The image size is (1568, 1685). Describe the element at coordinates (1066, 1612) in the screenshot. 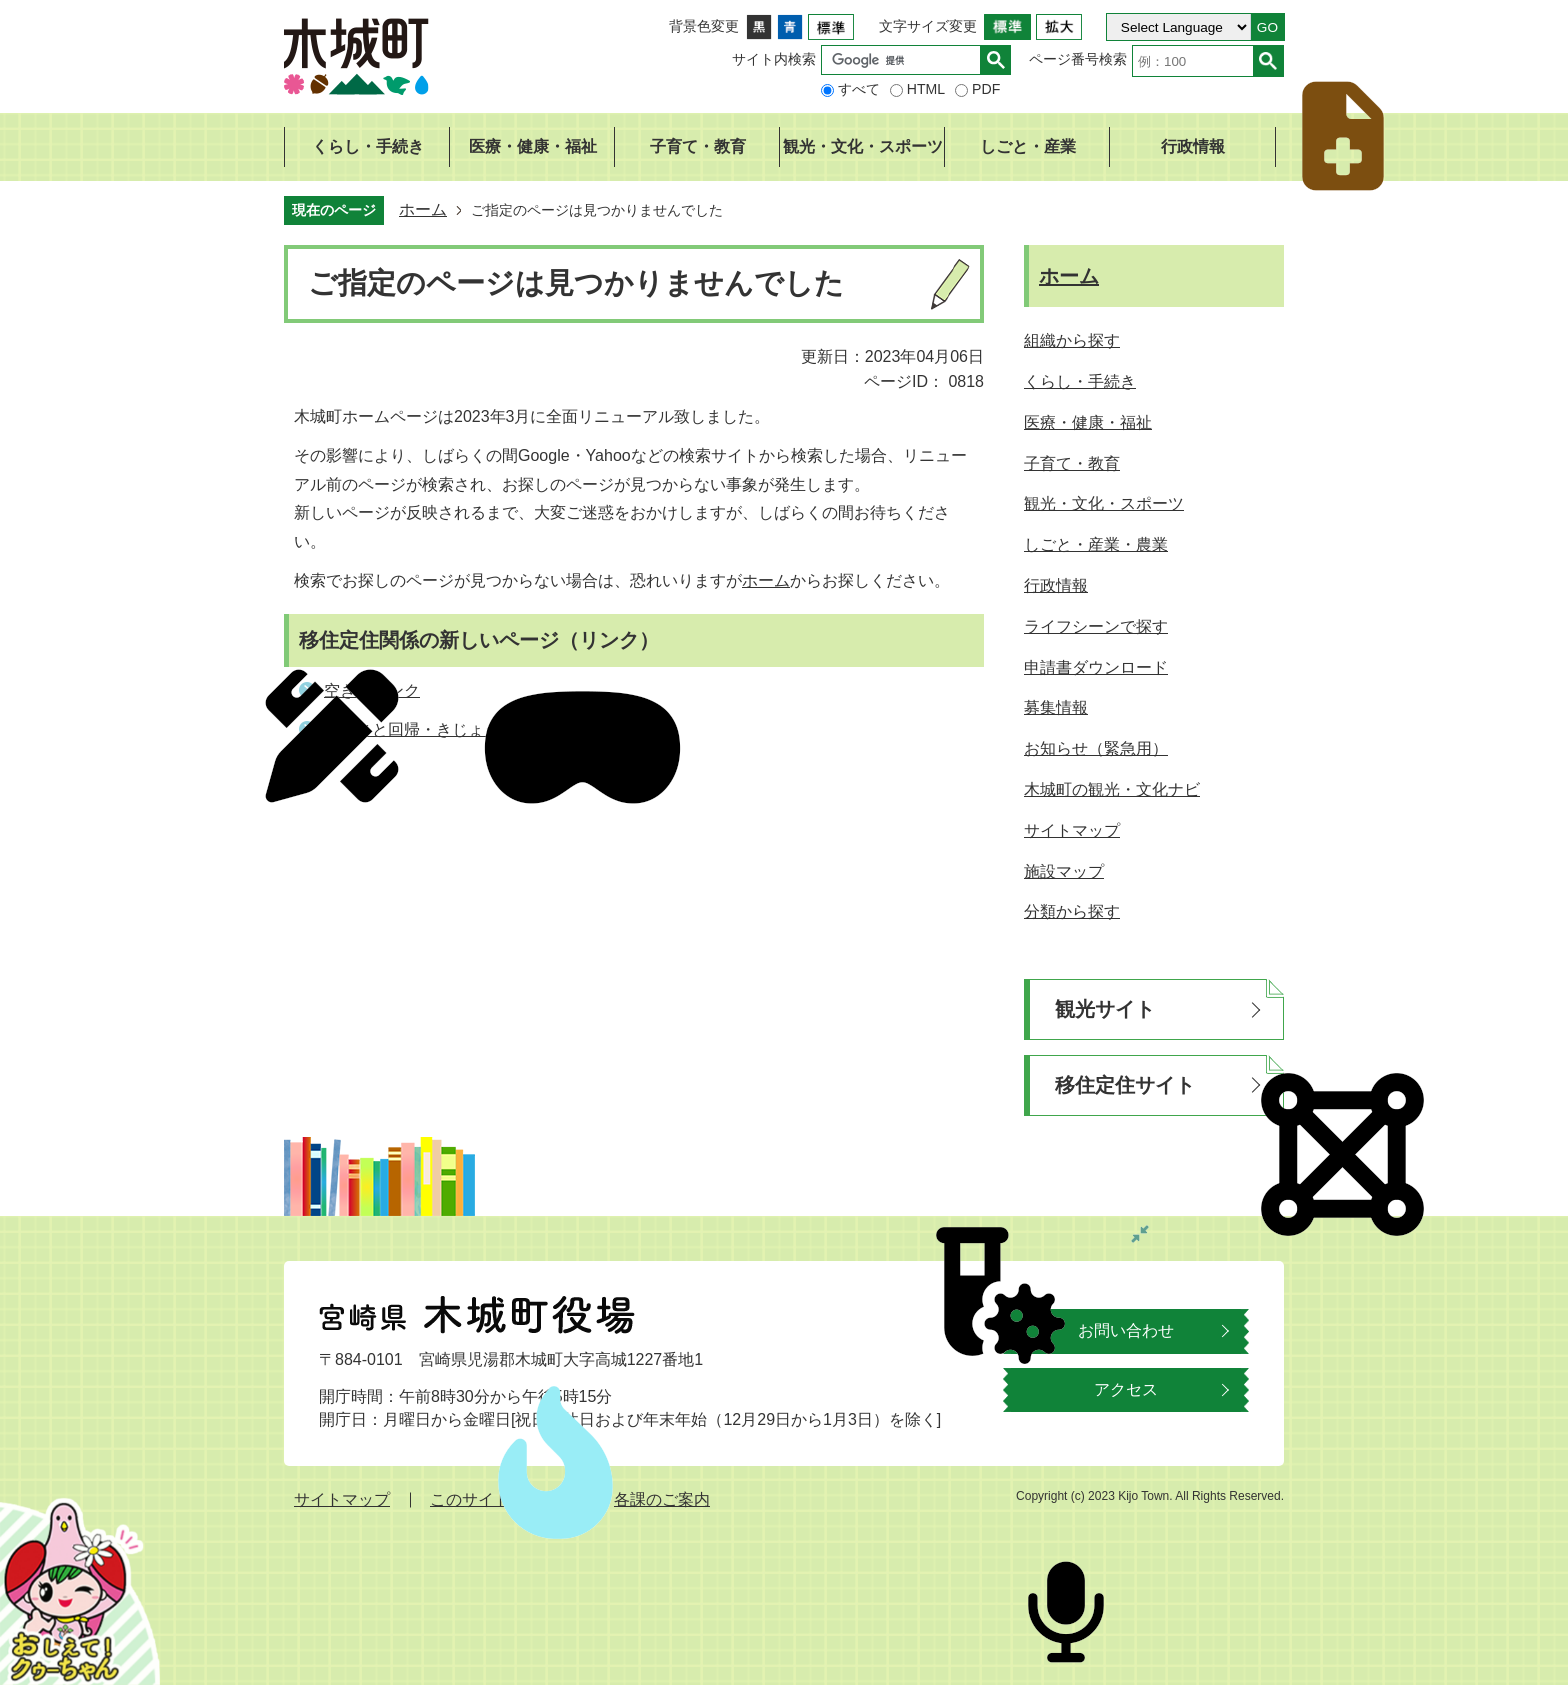

I see `tap to start voice recording` at that location.